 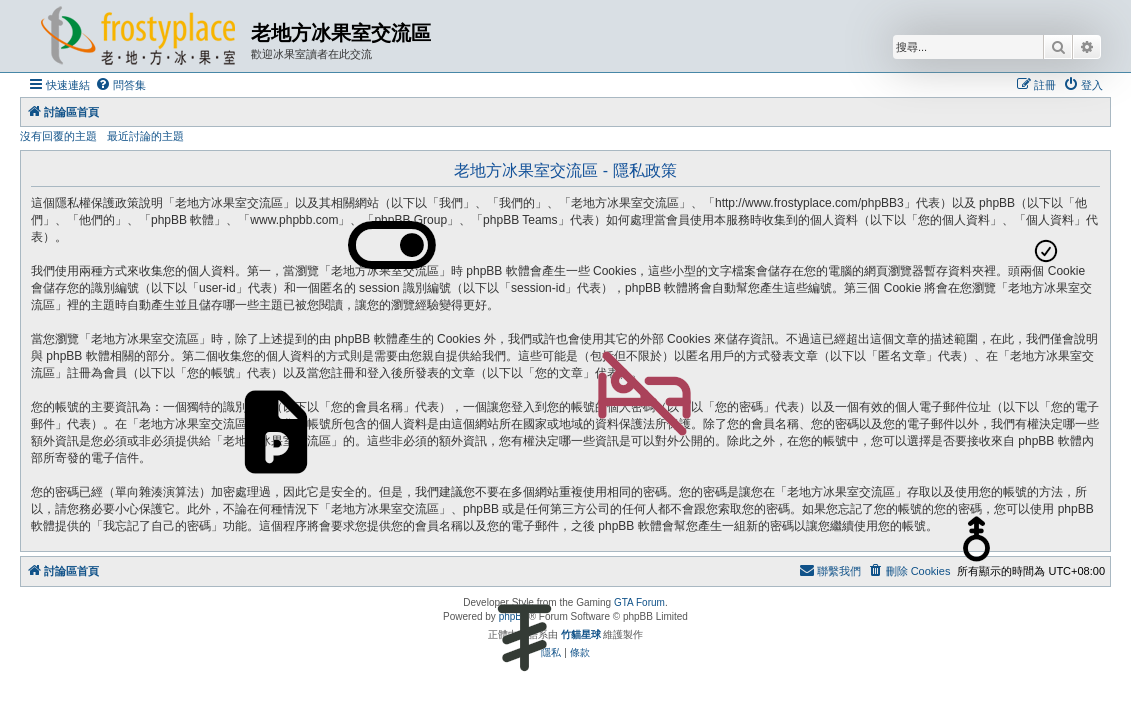 What do you see at coordinates (1046, 251) in the screenshot?
I see `indicates task or action completed successfully` at bounding box center [1046, 251].